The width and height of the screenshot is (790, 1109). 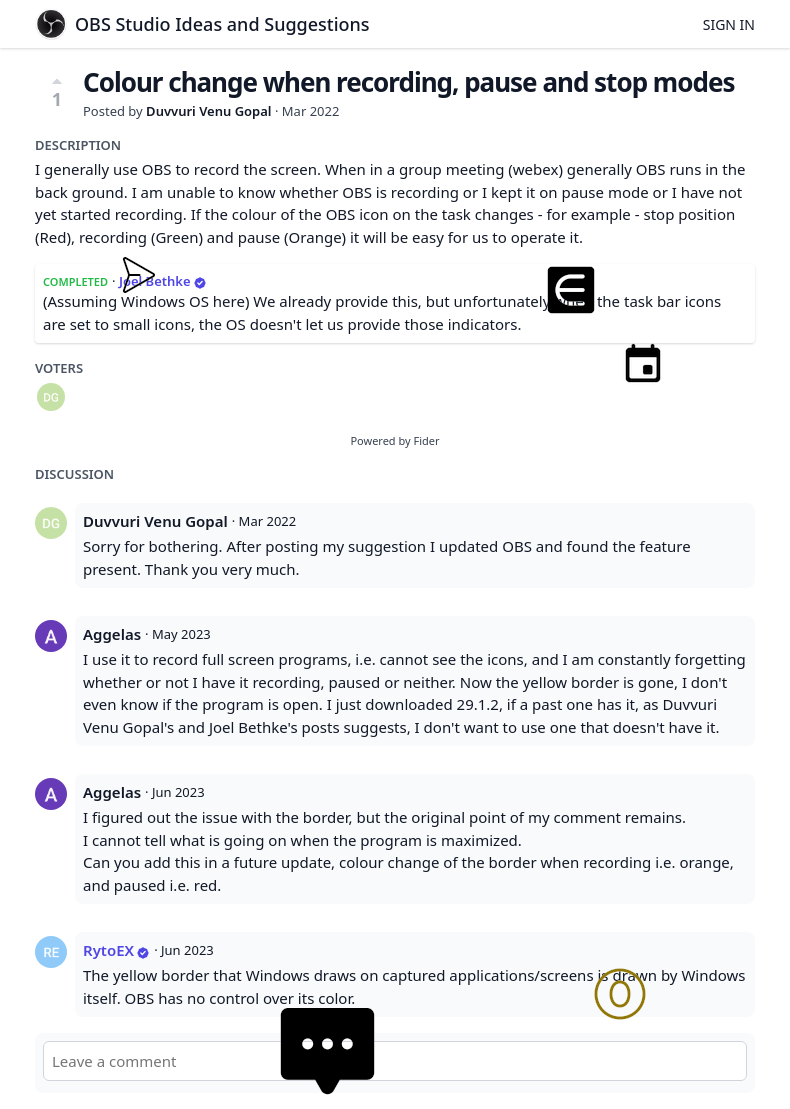 What do you see at coordinates (137, 275) in the screenshot?
I see `send a message` at bounding box center [137, 275].